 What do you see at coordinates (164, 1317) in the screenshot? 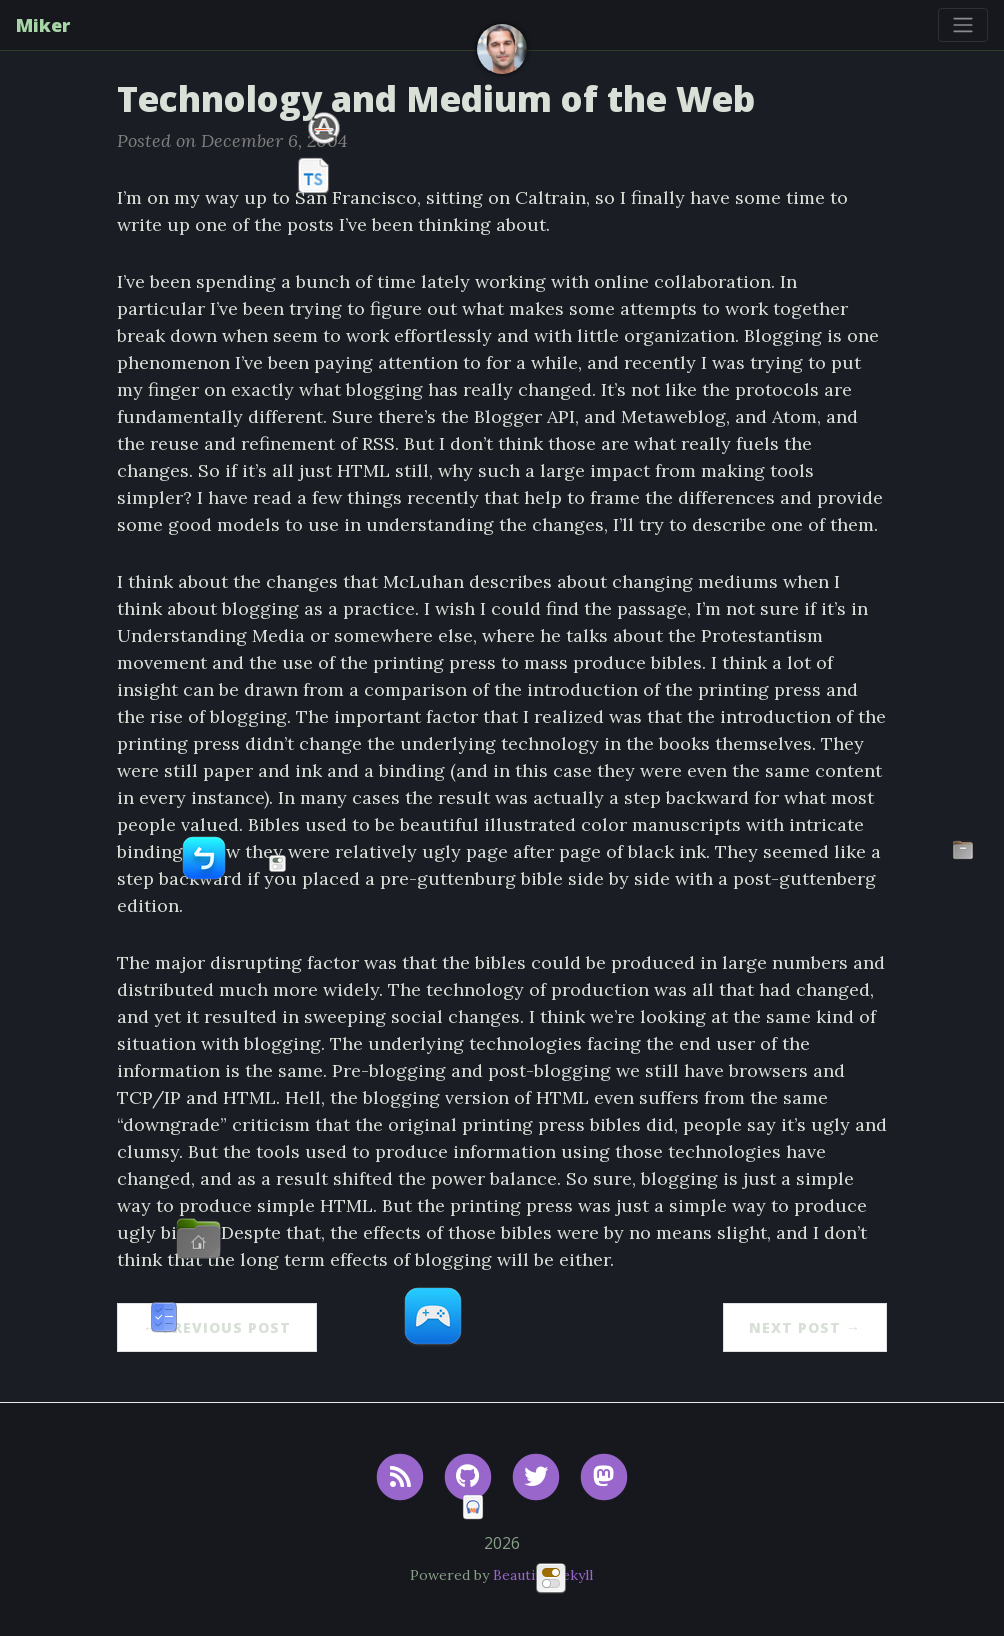
I see `open the to-do list app` at bounding box center [164, 1317].